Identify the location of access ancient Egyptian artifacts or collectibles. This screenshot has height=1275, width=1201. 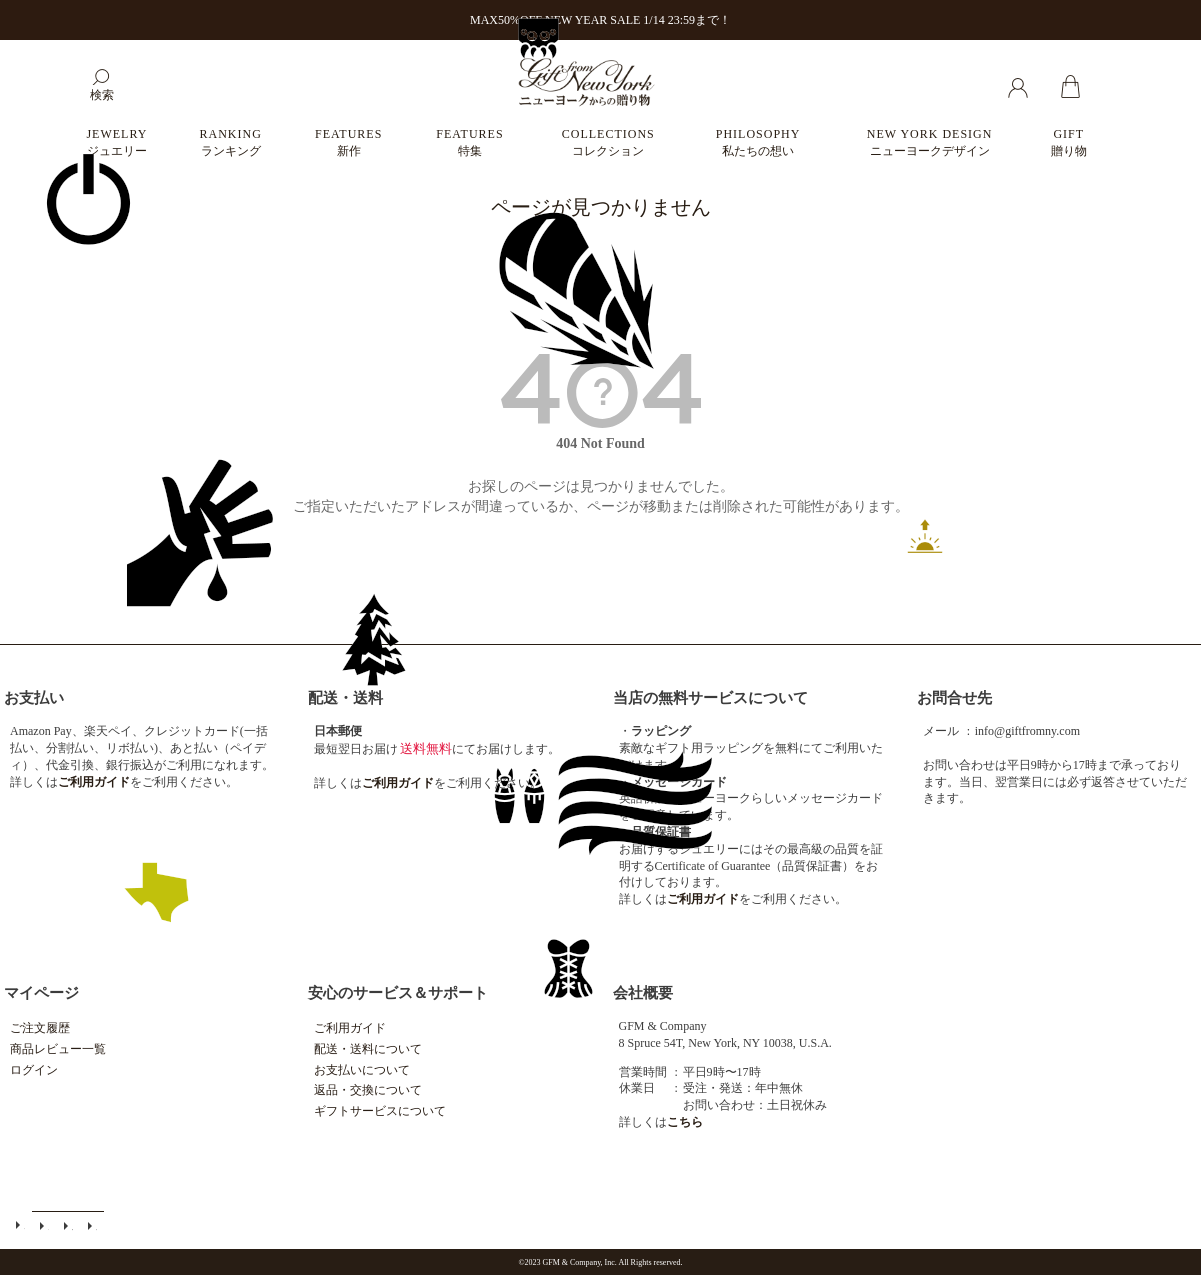
(519, 795).